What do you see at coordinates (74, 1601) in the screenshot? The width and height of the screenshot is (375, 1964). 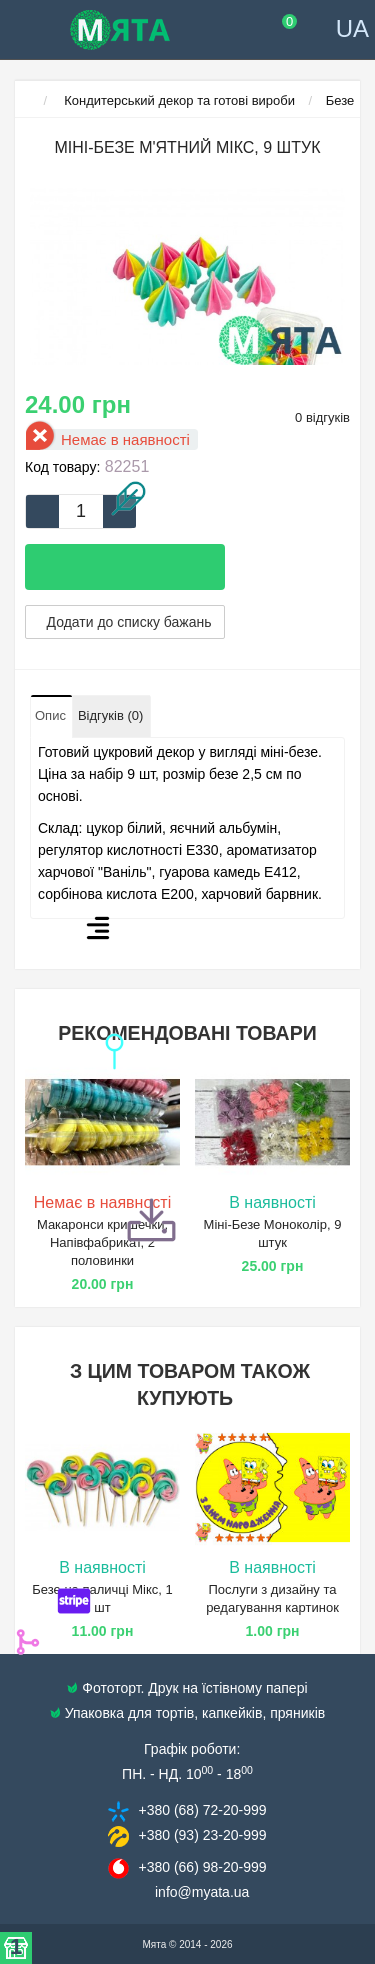 I see `pay with Stripe` at bounding box center [74, 1601].